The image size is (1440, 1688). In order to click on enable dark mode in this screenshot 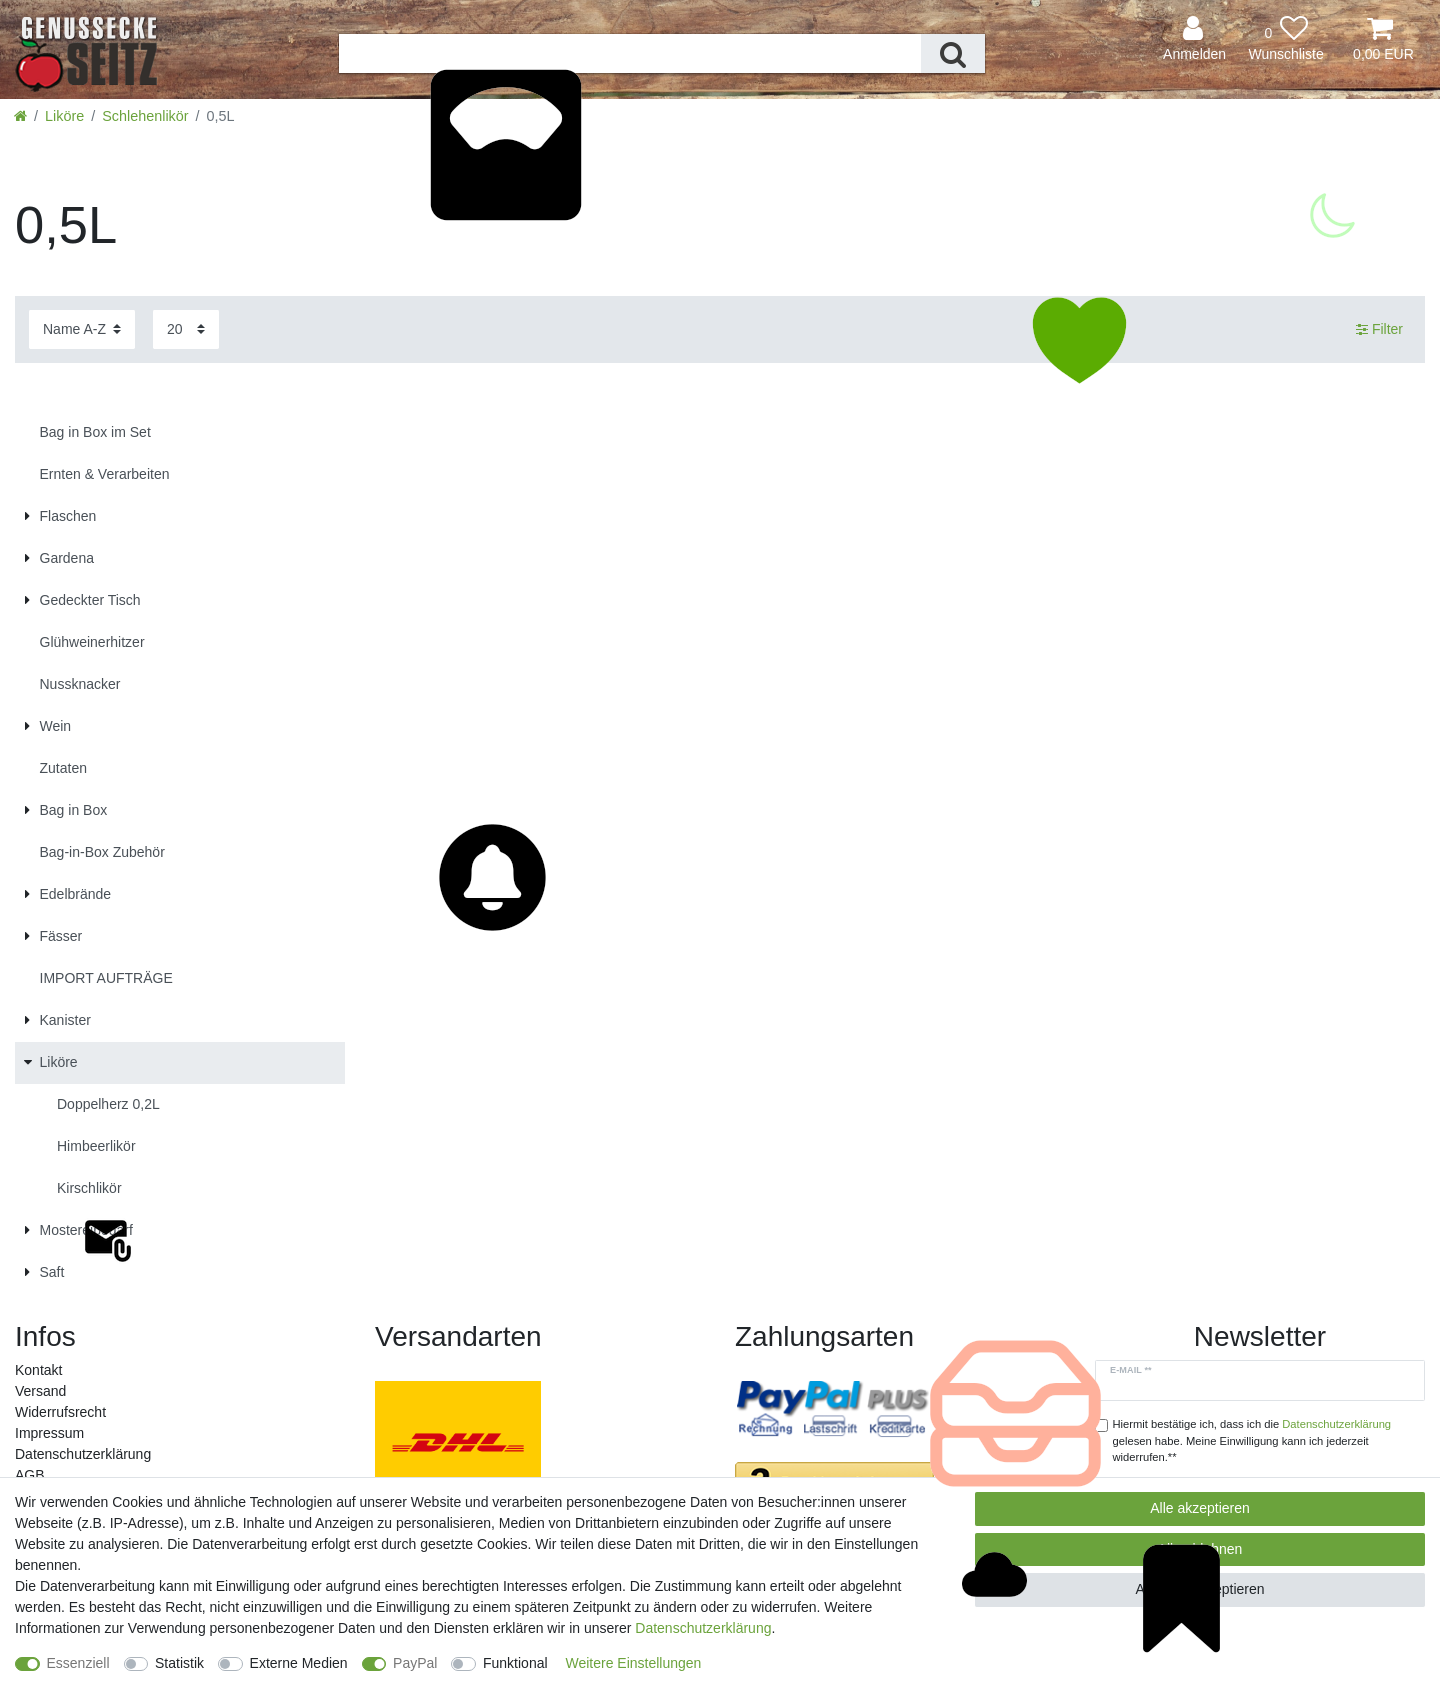, I will do `click(1332, 215)`.